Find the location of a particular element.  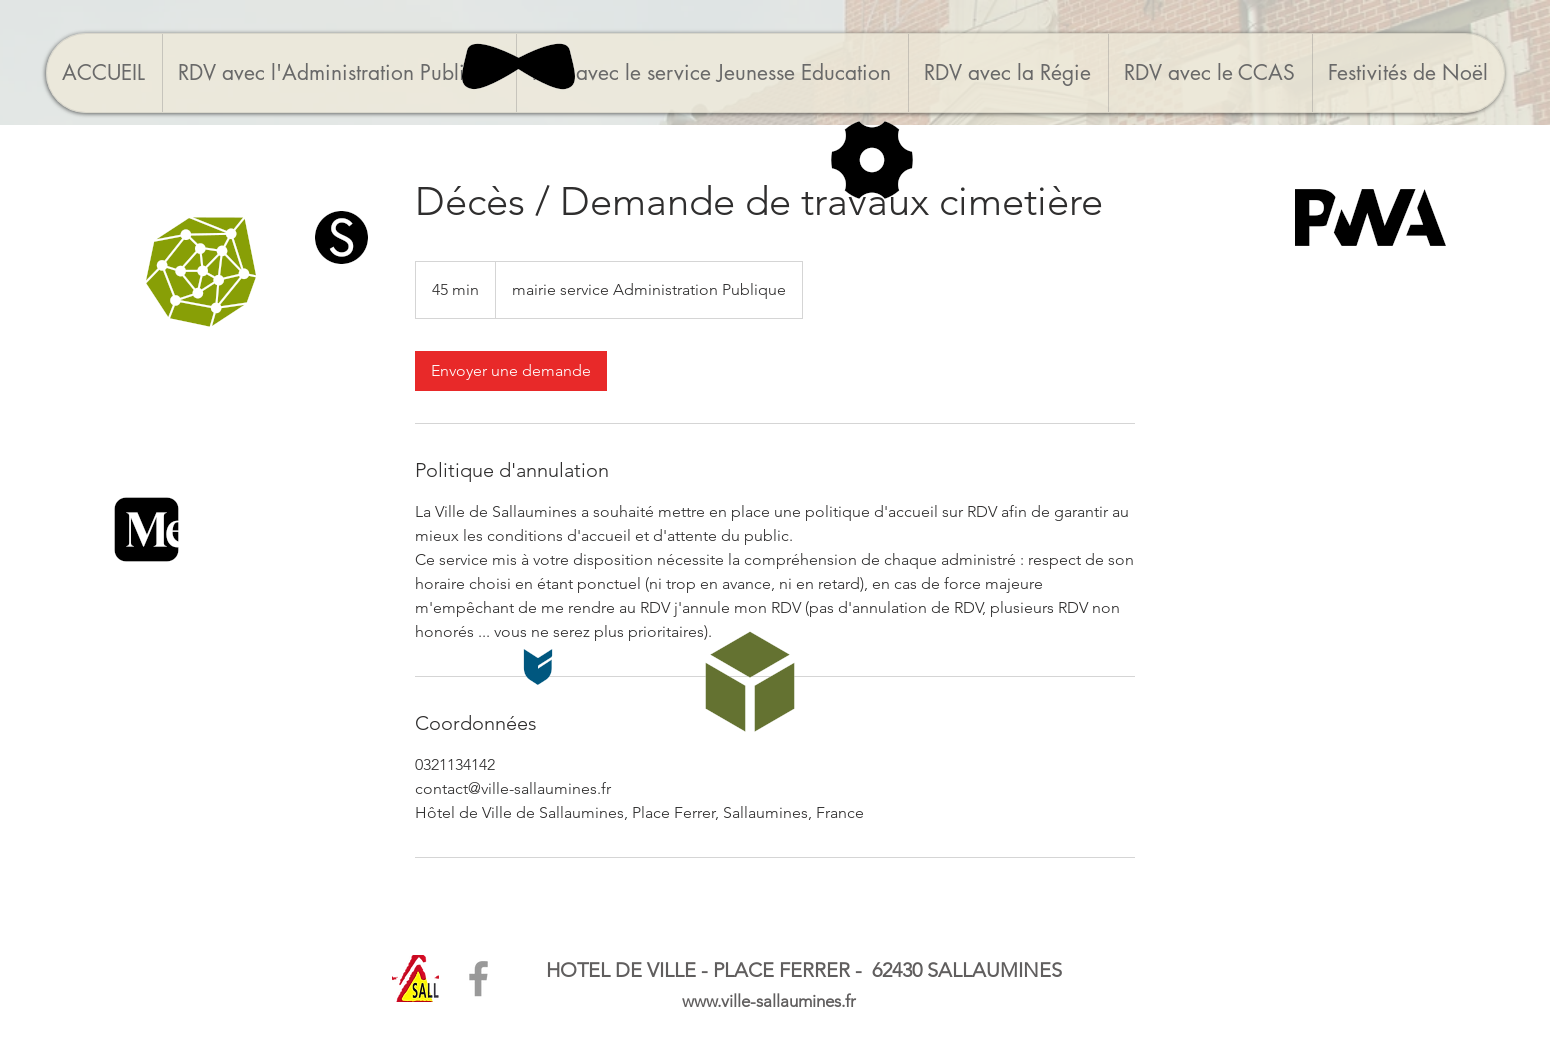

swiper javascript library logo is located at coordinates (341, 237).